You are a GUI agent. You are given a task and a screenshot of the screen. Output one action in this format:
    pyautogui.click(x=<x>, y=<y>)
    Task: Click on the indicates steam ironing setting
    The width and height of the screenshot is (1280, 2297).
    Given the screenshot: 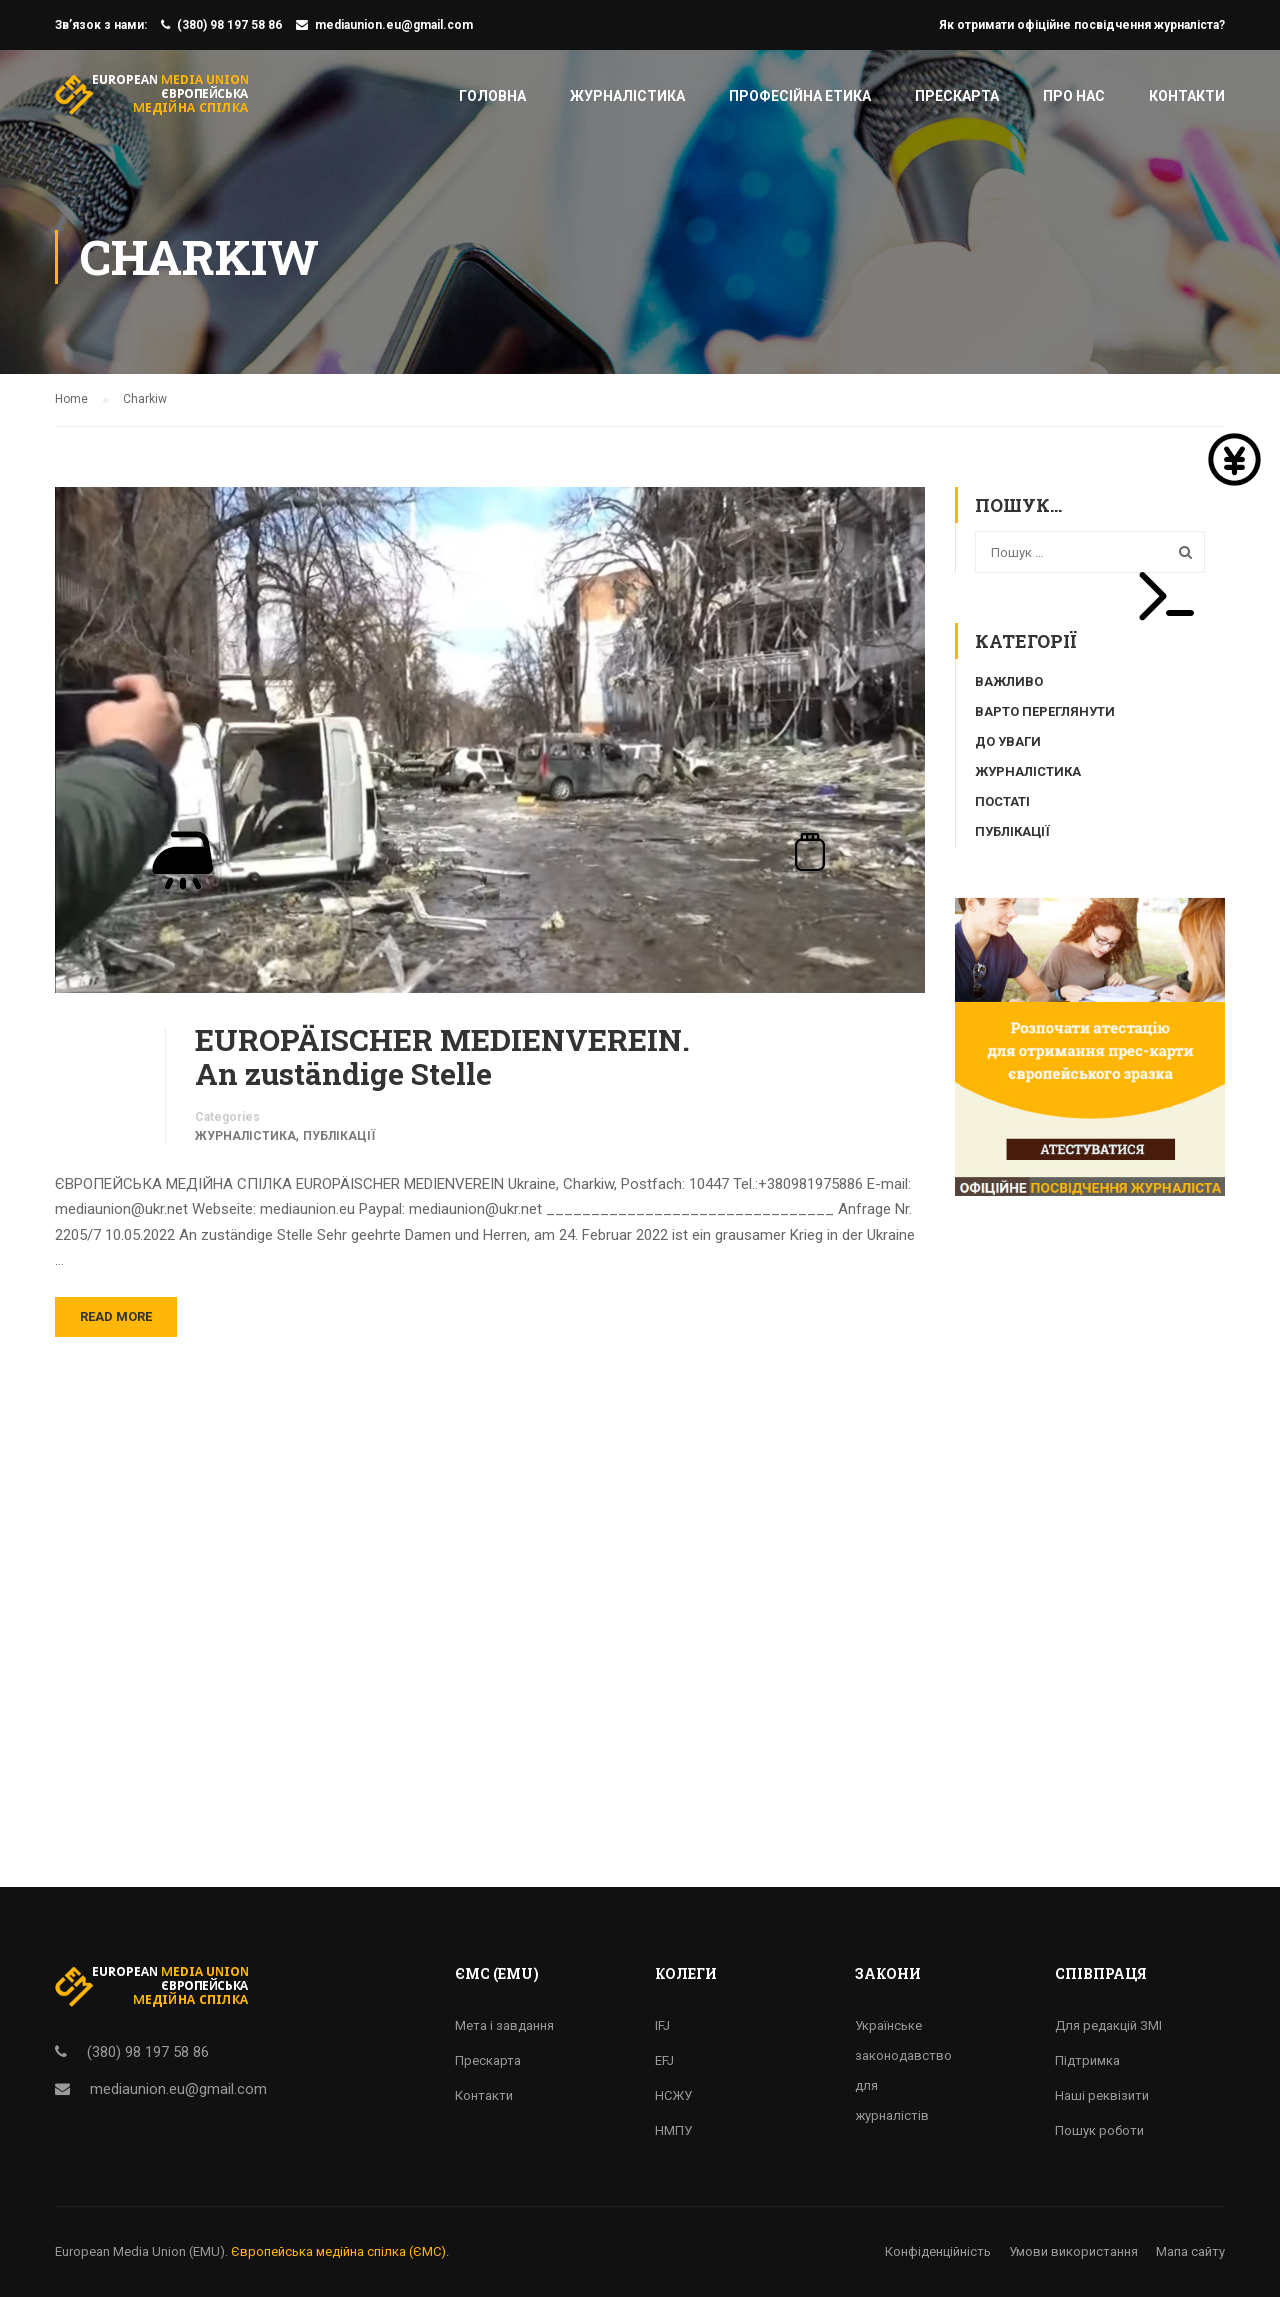 What is the action you would take?
    pyautogui.click(x=183, y=859)
    